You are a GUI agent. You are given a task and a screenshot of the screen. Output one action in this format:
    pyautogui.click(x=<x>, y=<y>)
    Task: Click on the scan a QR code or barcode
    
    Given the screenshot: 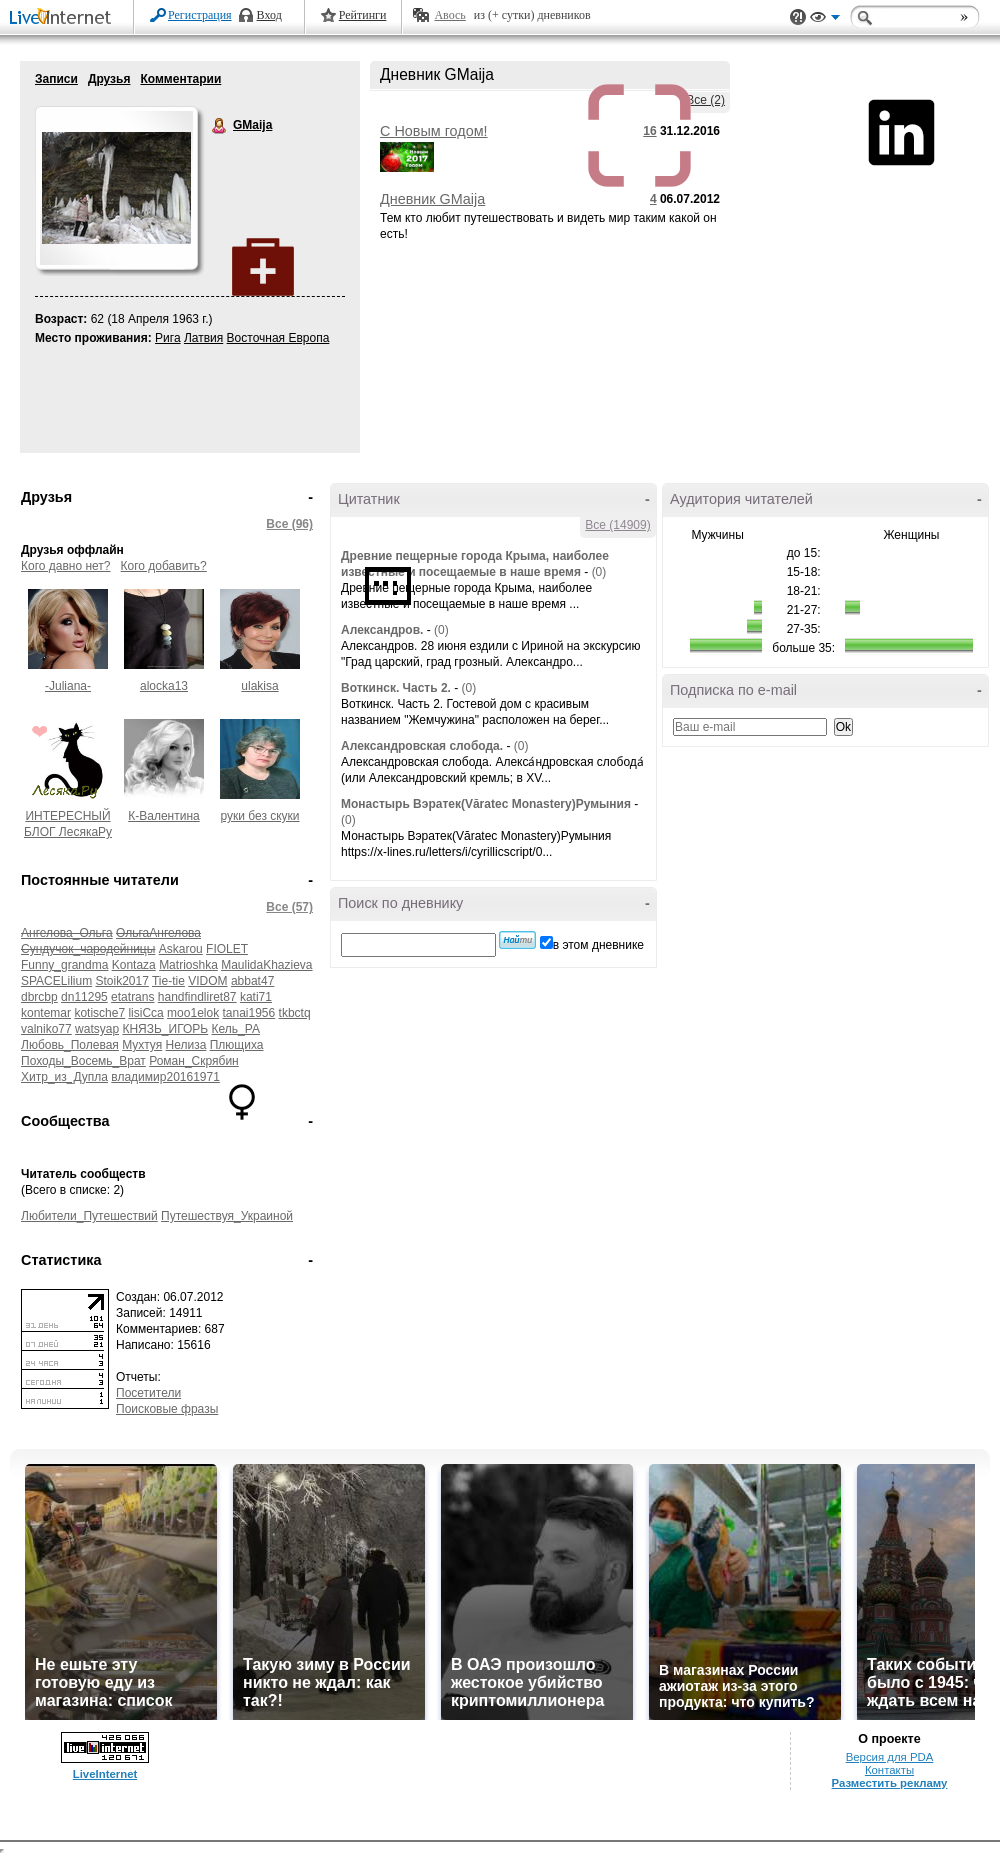 What is the action you would take?
    pyautogui.click(x=639, y=135)
    